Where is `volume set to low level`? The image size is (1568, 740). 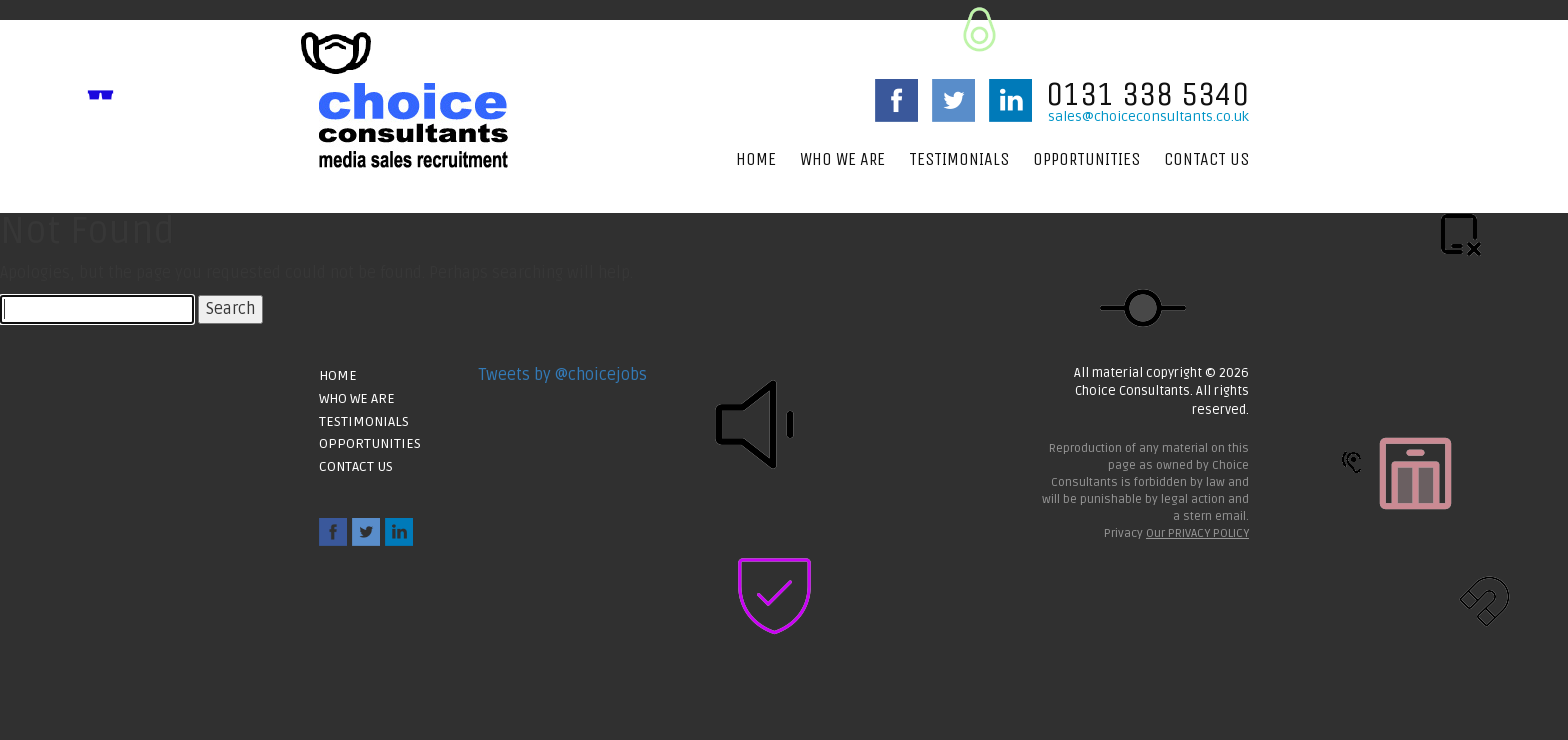 volume set to low level is located at coordinates (759, 424).